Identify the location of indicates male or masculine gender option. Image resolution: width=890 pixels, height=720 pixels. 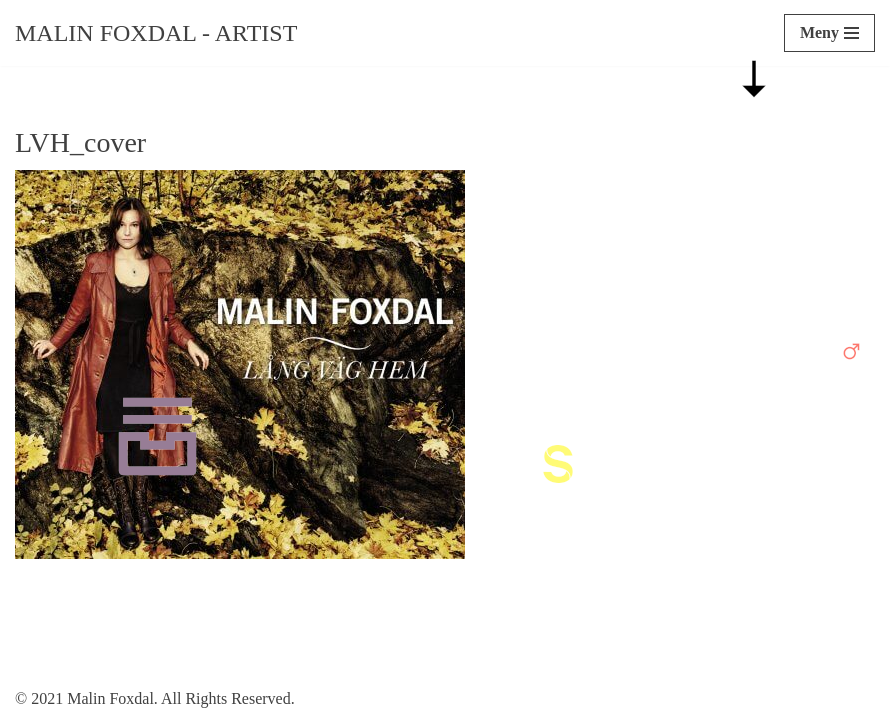
(851, 351).